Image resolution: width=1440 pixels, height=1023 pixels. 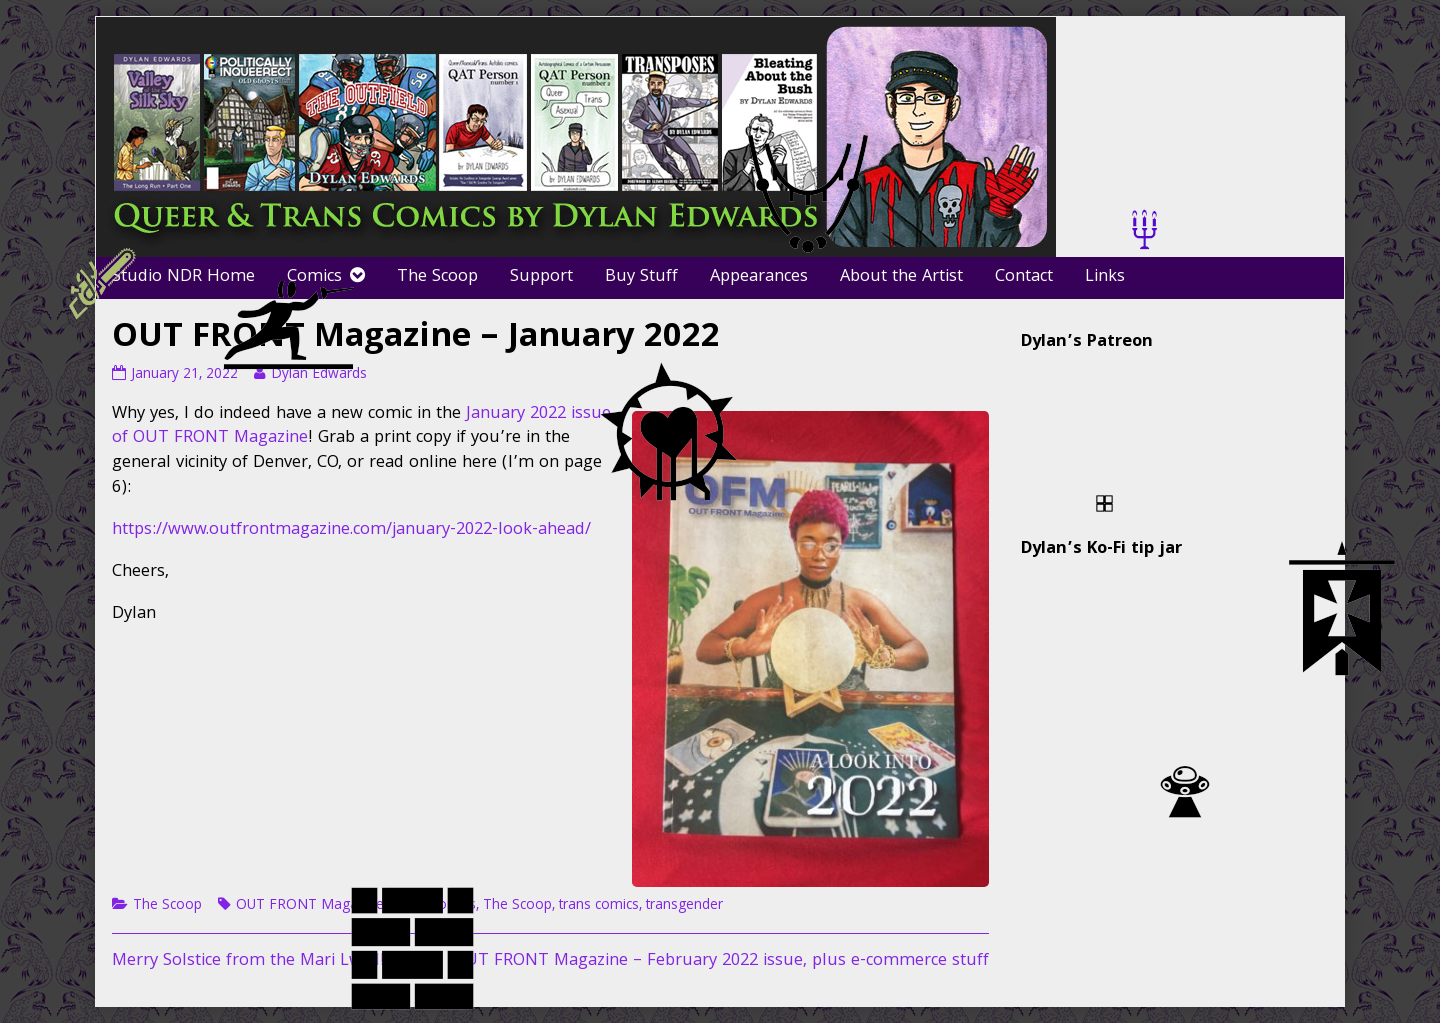 What do you see at coordinates (669, 431) in the screenshot?
I see `indicates damage or health loss in a game` at bounding box center [669, 431].